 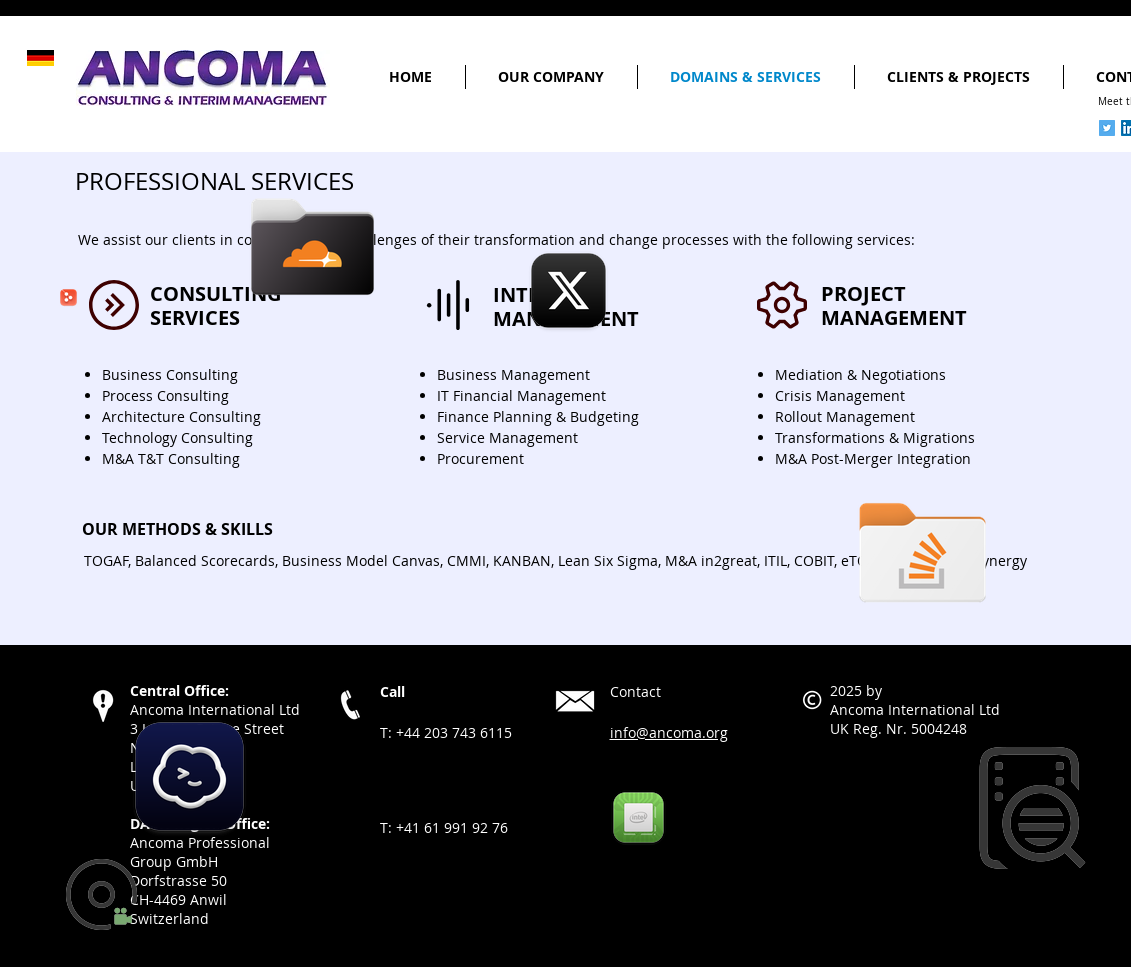 What do you see at coordinates (638, 817) in the screenshot?
I see `view CPU or processor information` at bounding box center [638, 817].